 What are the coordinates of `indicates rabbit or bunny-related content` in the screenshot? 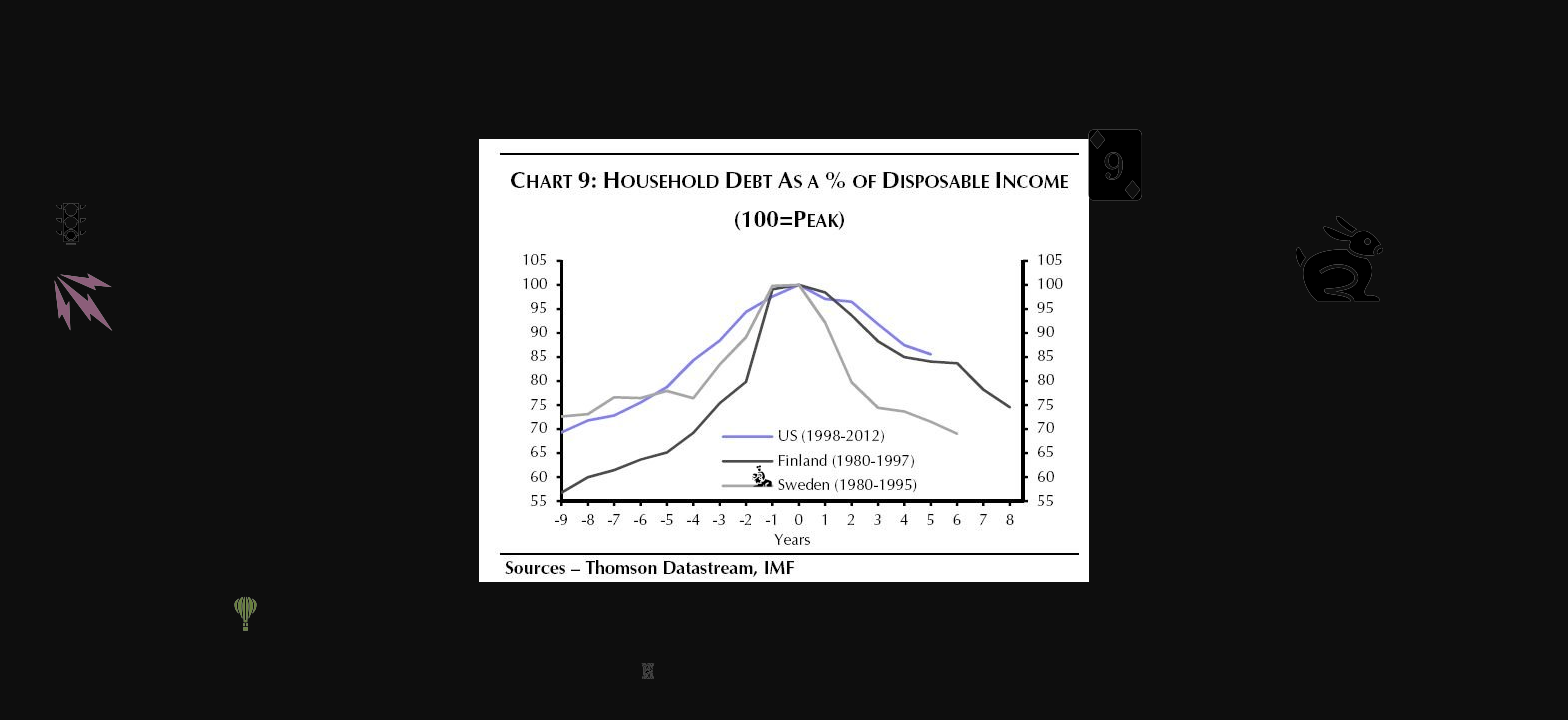 It's located at (1340, 260).